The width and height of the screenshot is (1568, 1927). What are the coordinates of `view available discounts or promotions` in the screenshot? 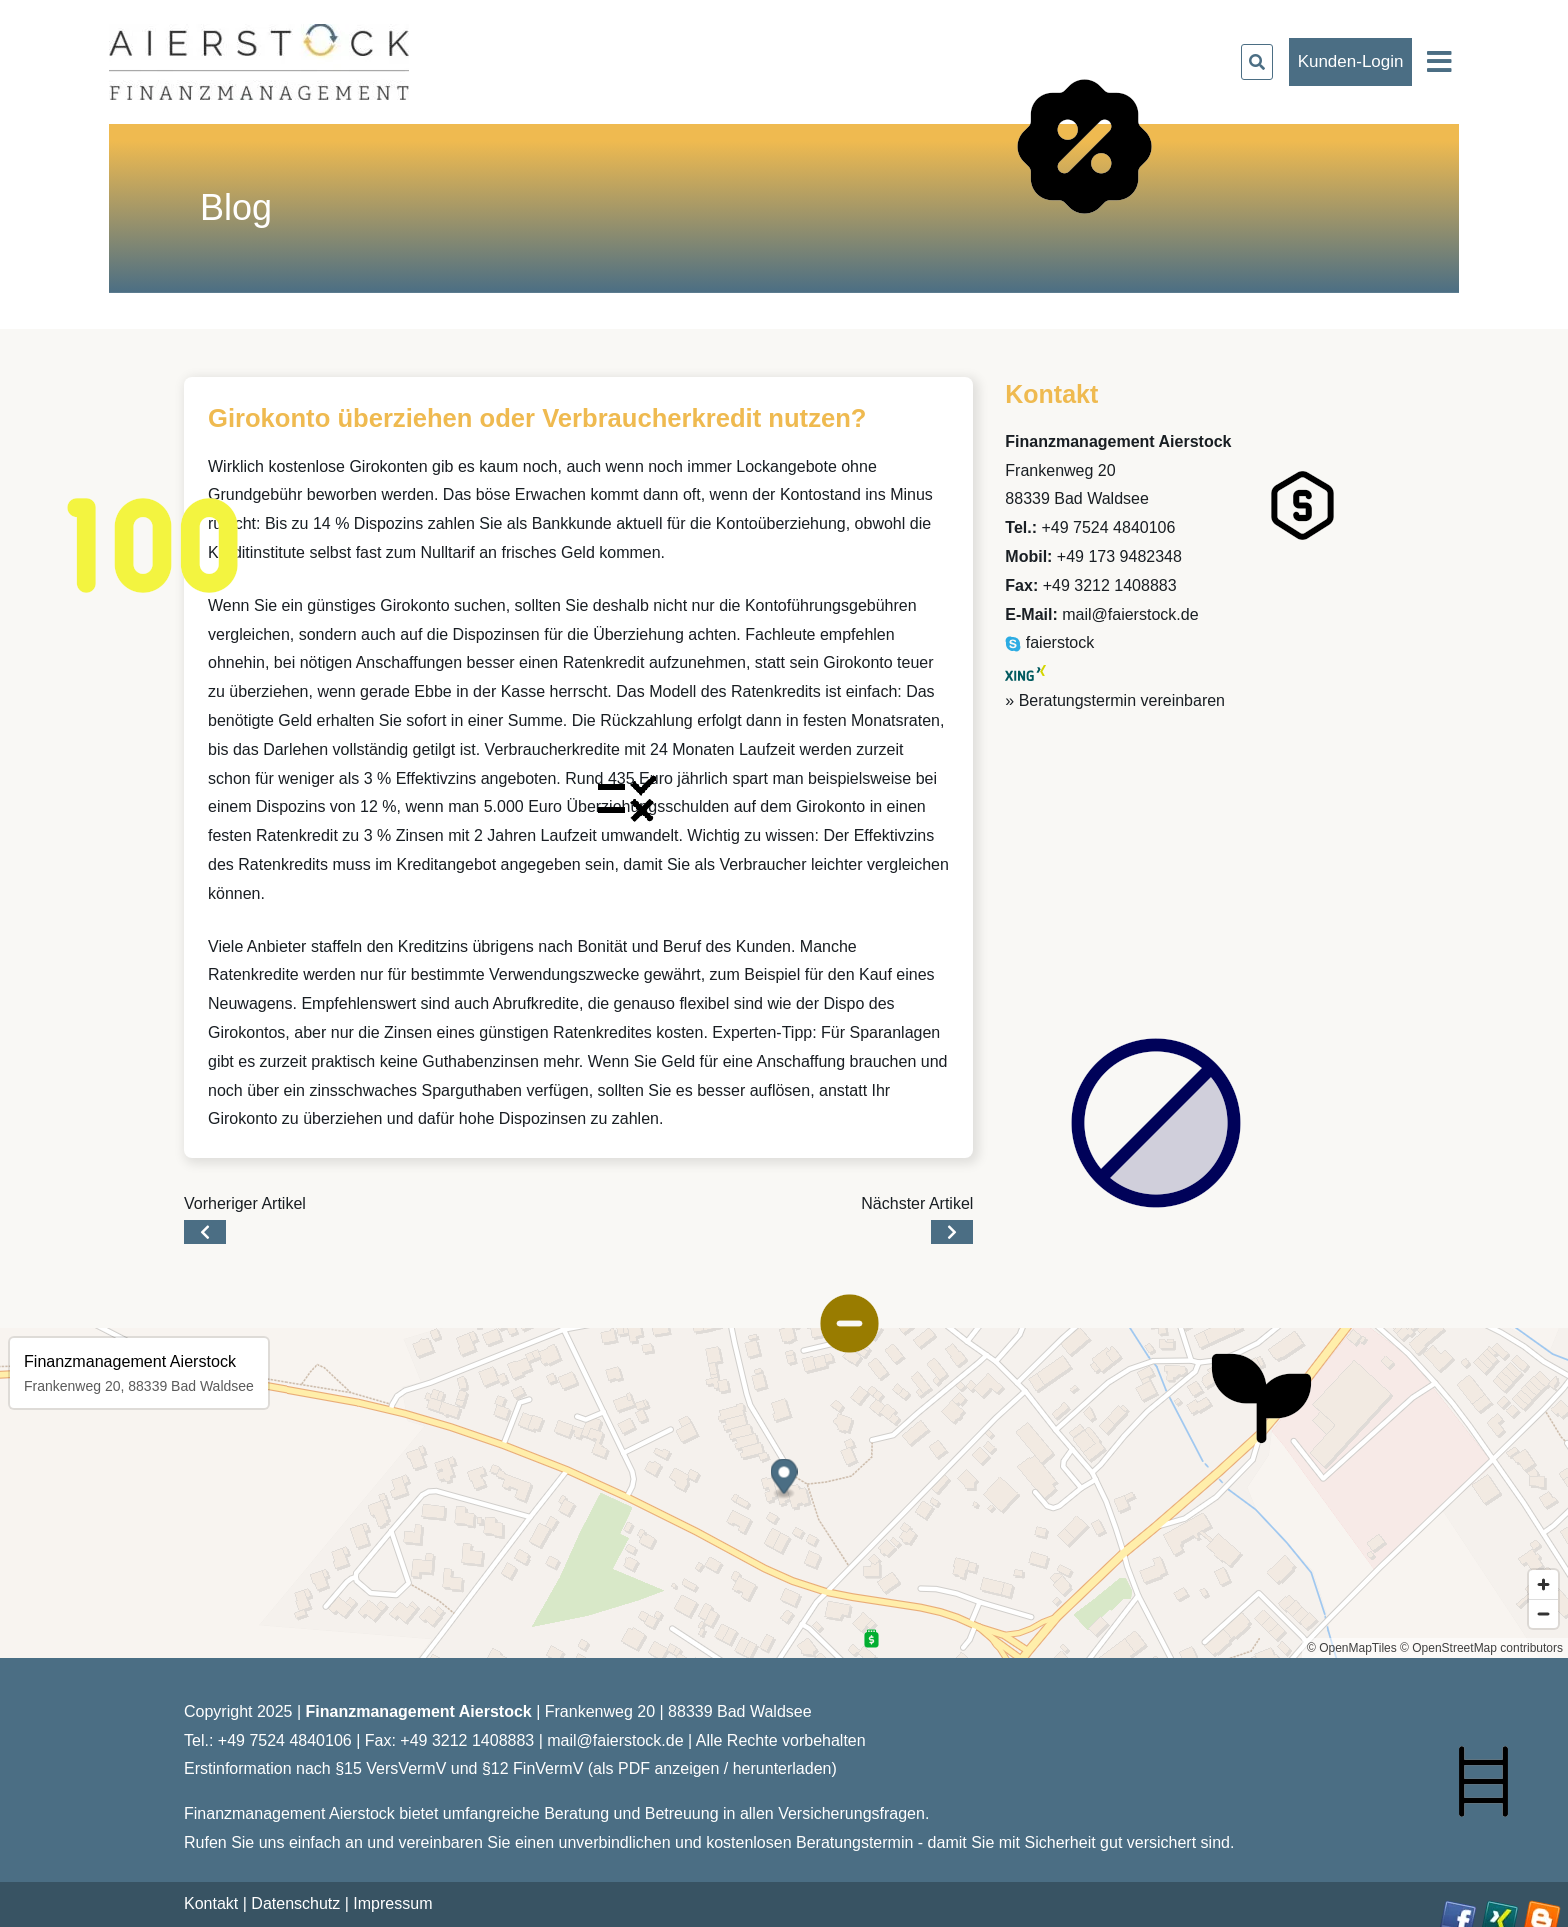 It's located at (1084, 146).